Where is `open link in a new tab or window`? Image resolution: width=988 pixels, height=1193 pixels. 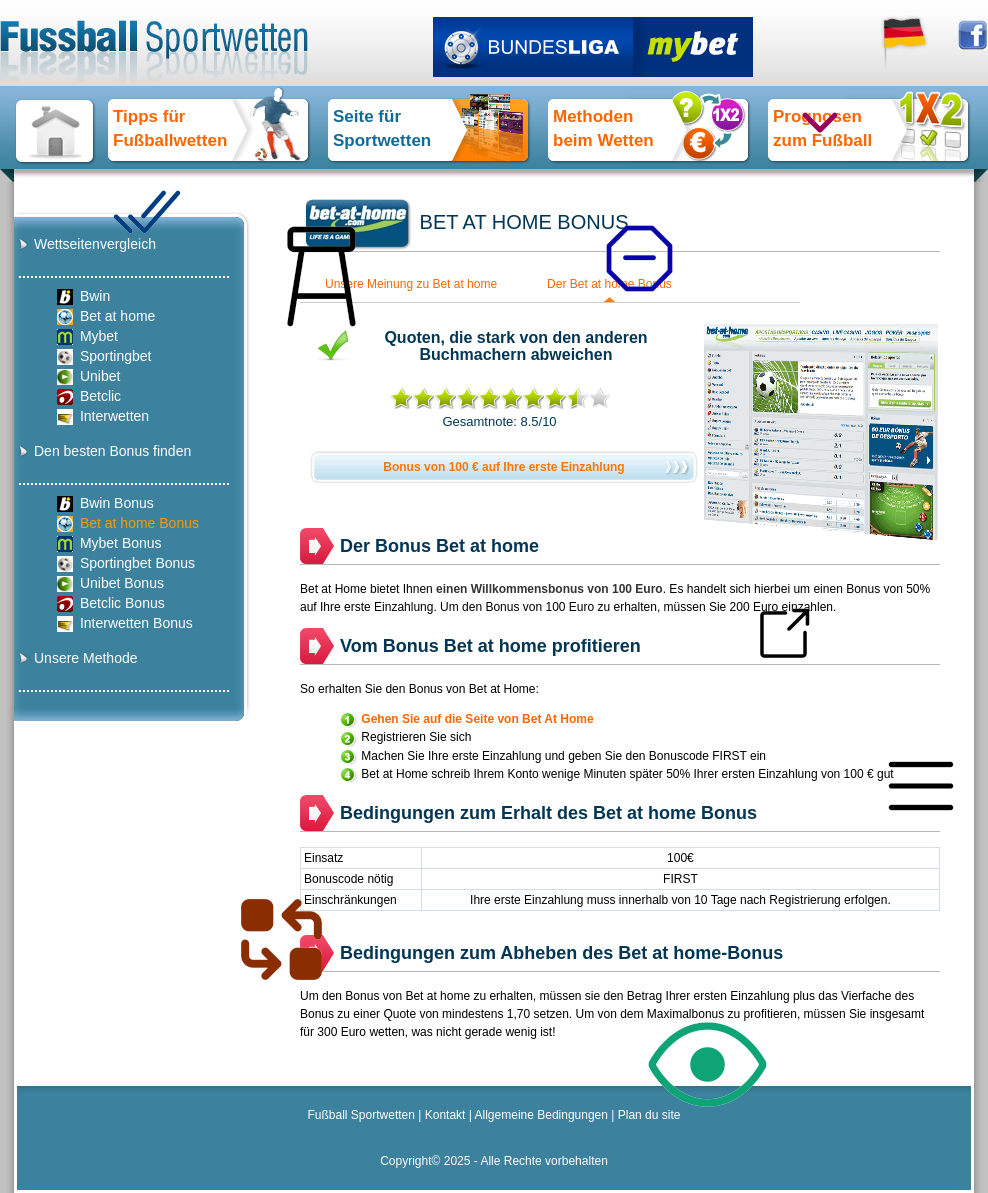 open link in a new tab or window is located at coordinates (783, 634).